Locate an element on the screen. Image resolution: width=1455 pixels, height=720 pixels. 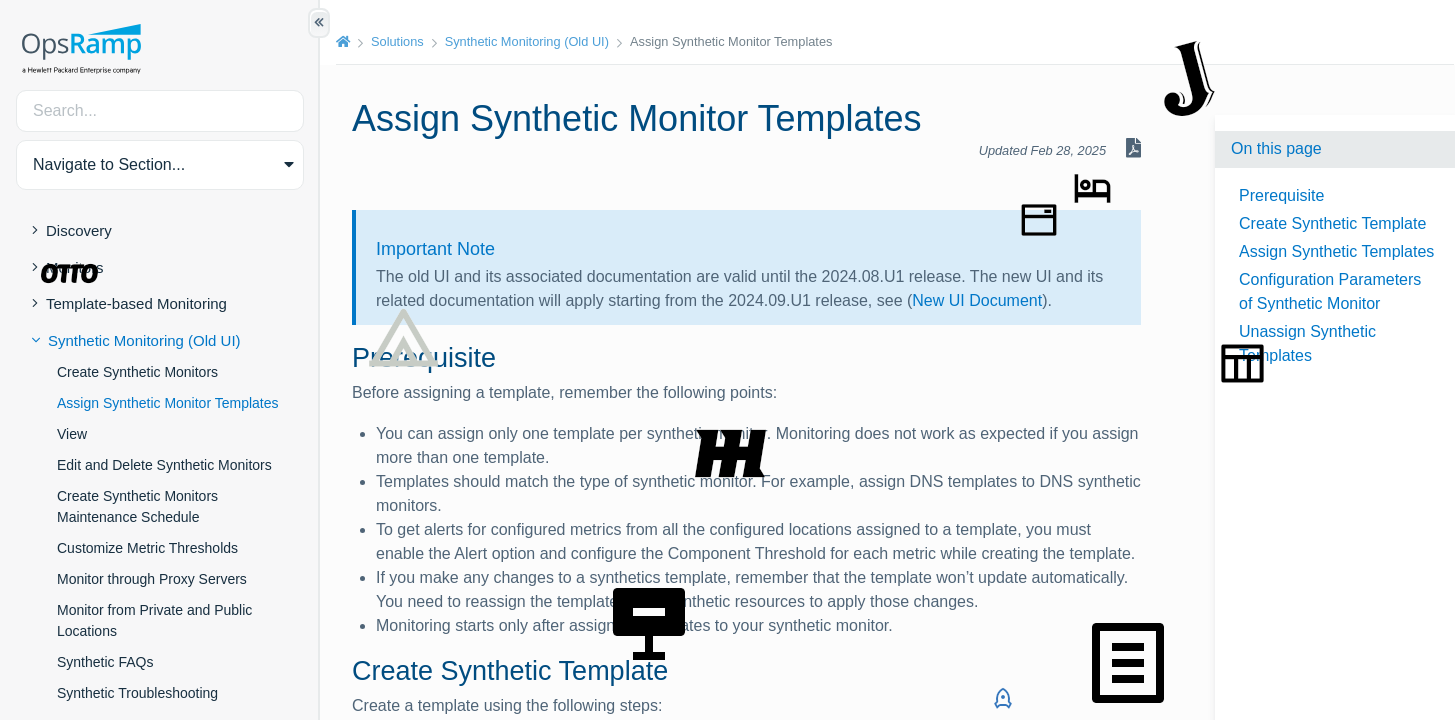
jameson irish whiskey brand logo is located at coordinates (1189, 78).